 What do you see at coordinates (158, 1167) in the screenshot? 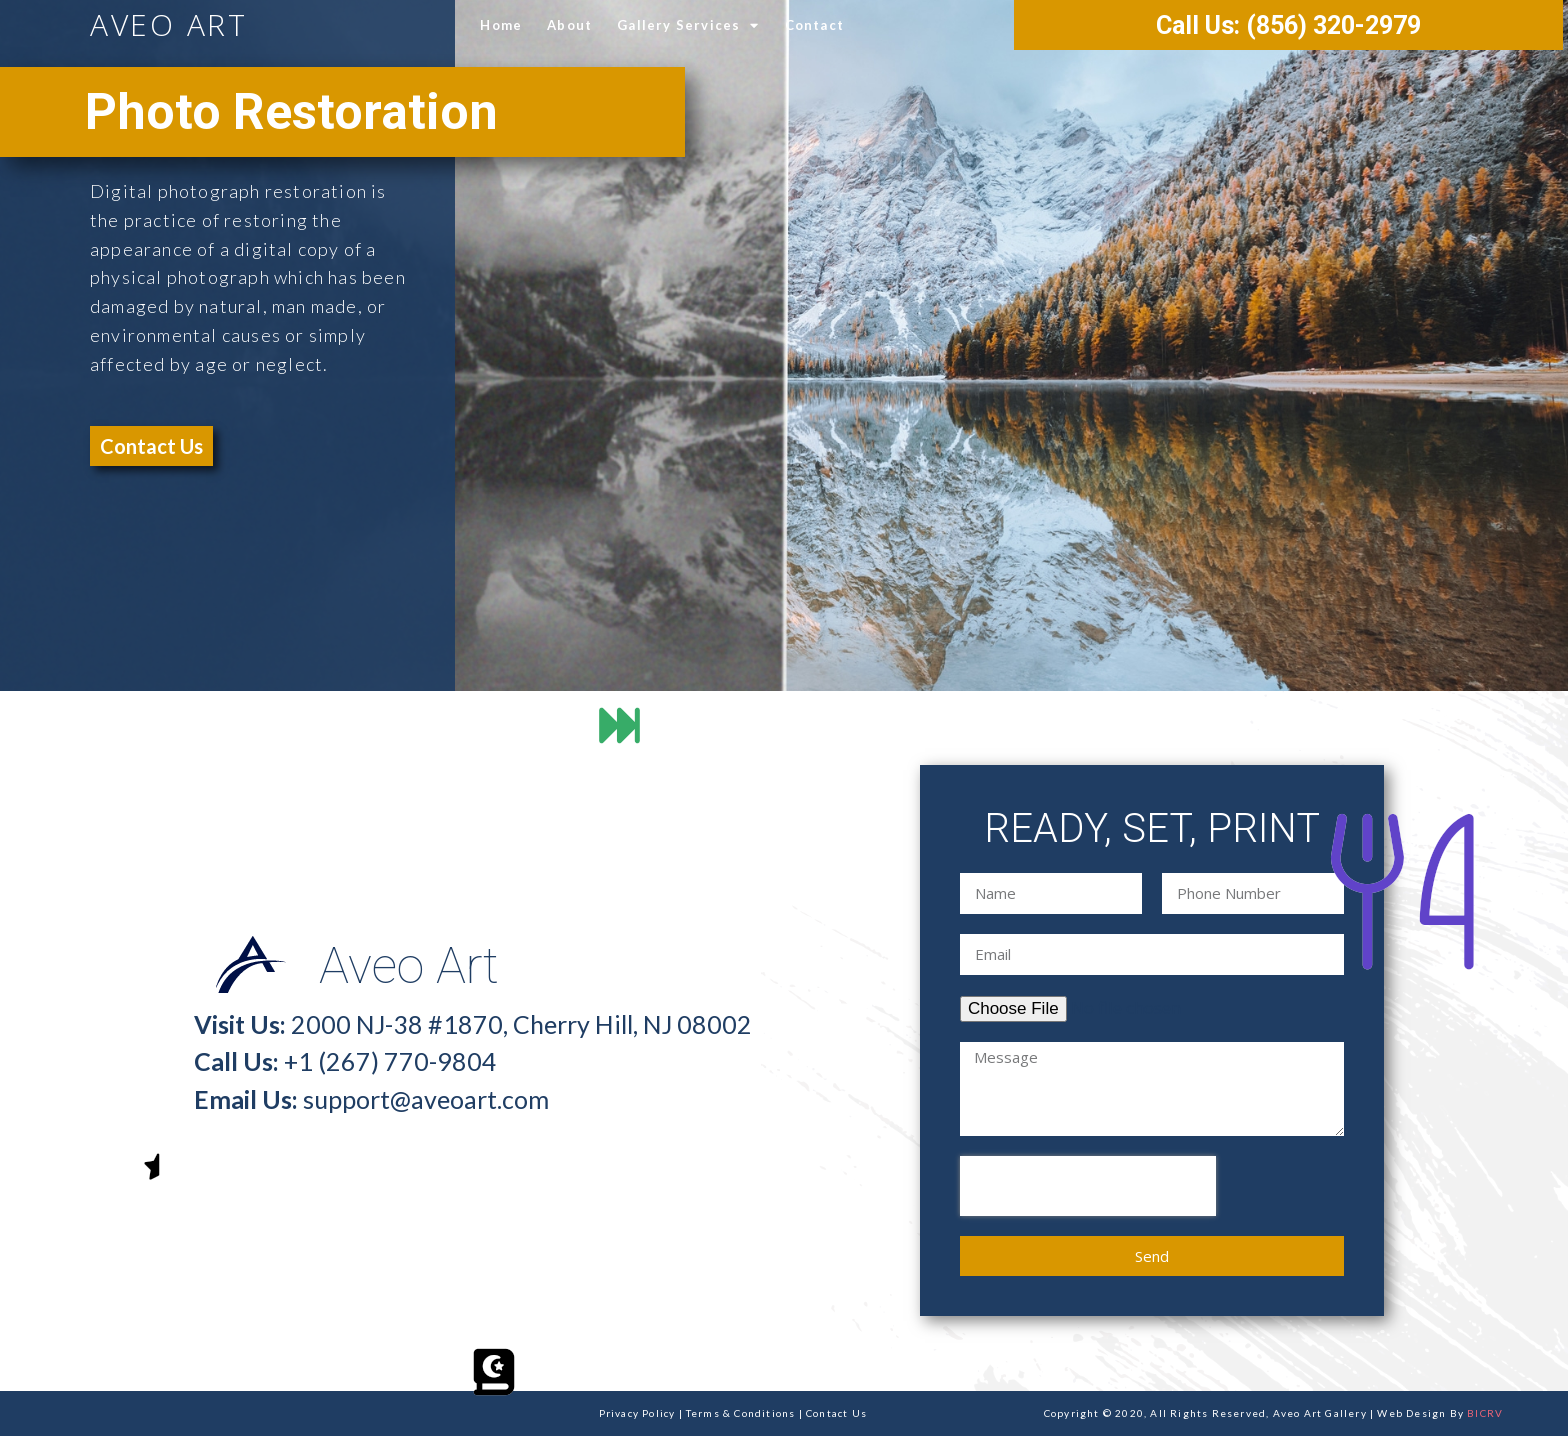
I see `indicates a partial or half-star rating` at bounding box center [158, 1167].